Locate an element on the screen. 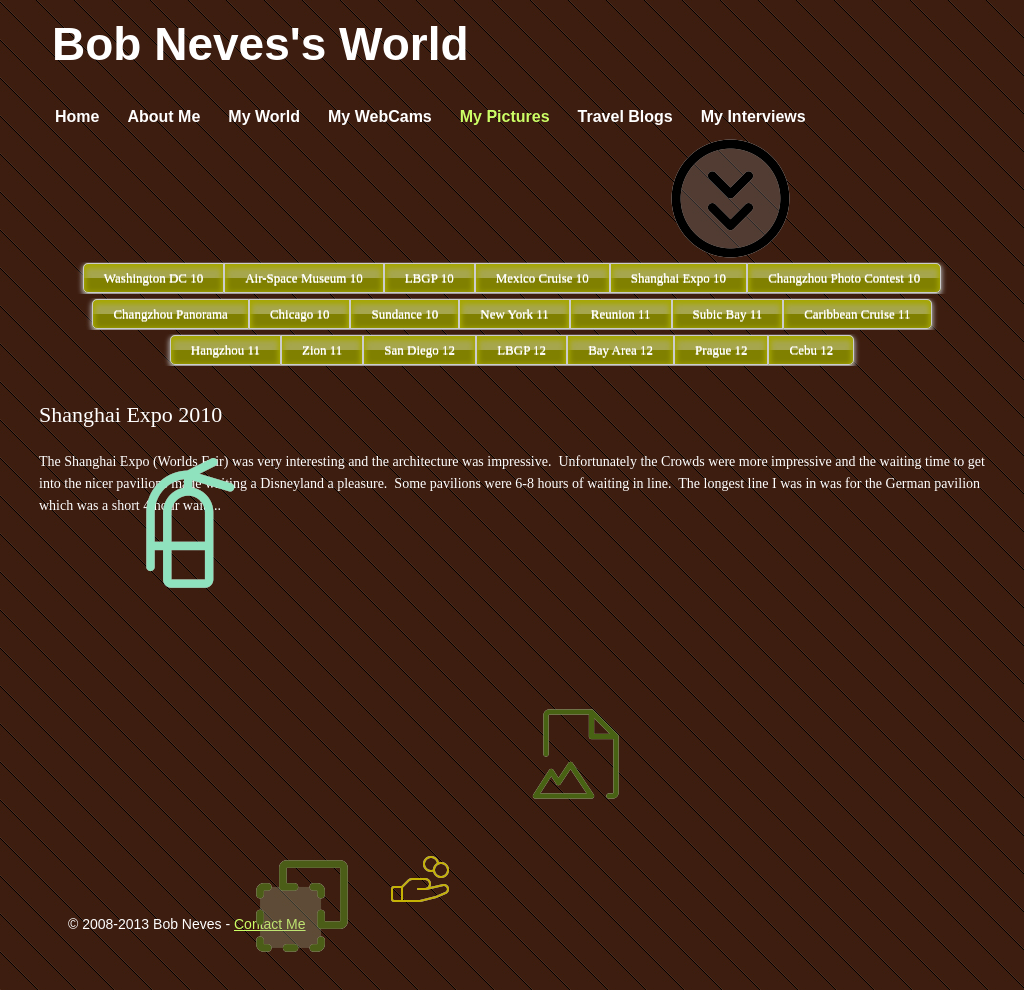  expand to show more content below is located at coordinates (730, 198).